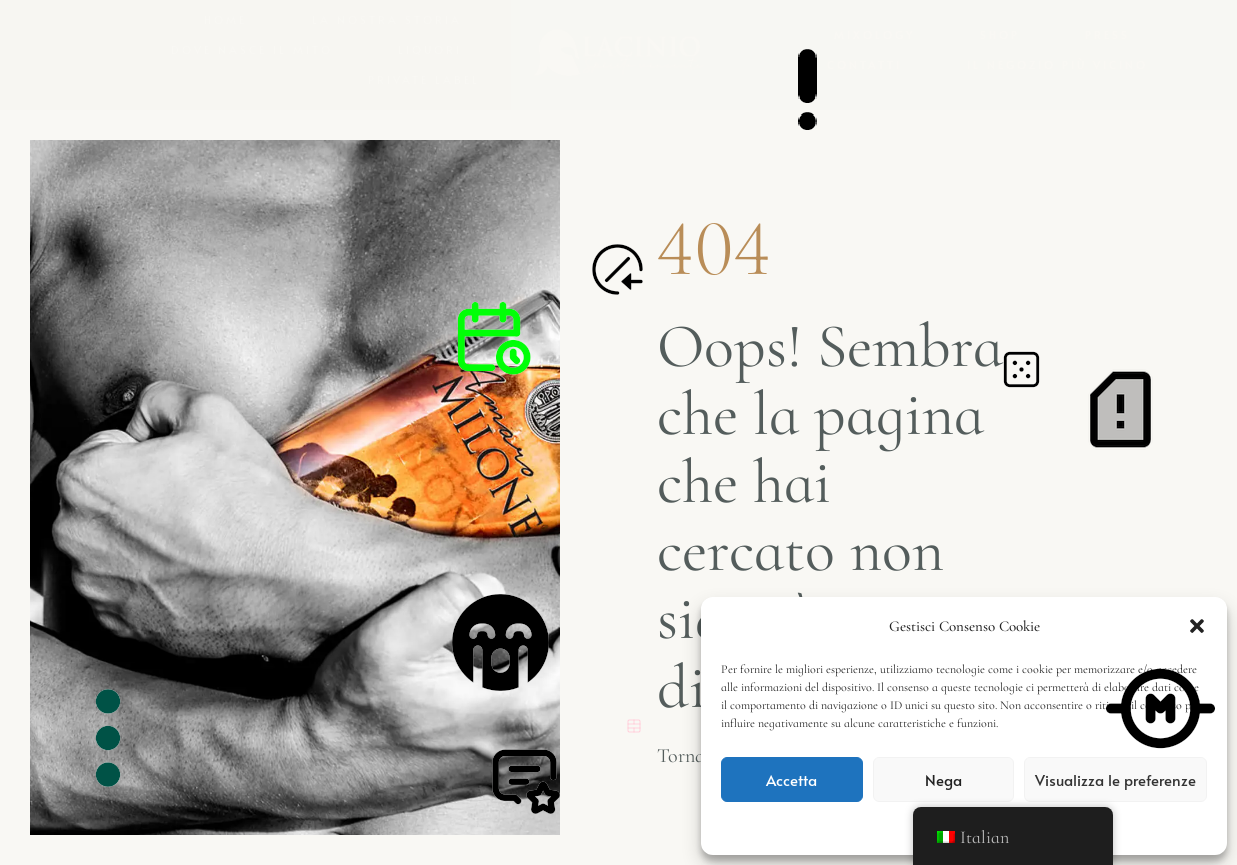 The image size is (1237, 865). Describe the element at coordinates (807, 89) in the screenshot. I see `indicates high priority notification or alert` at that location.